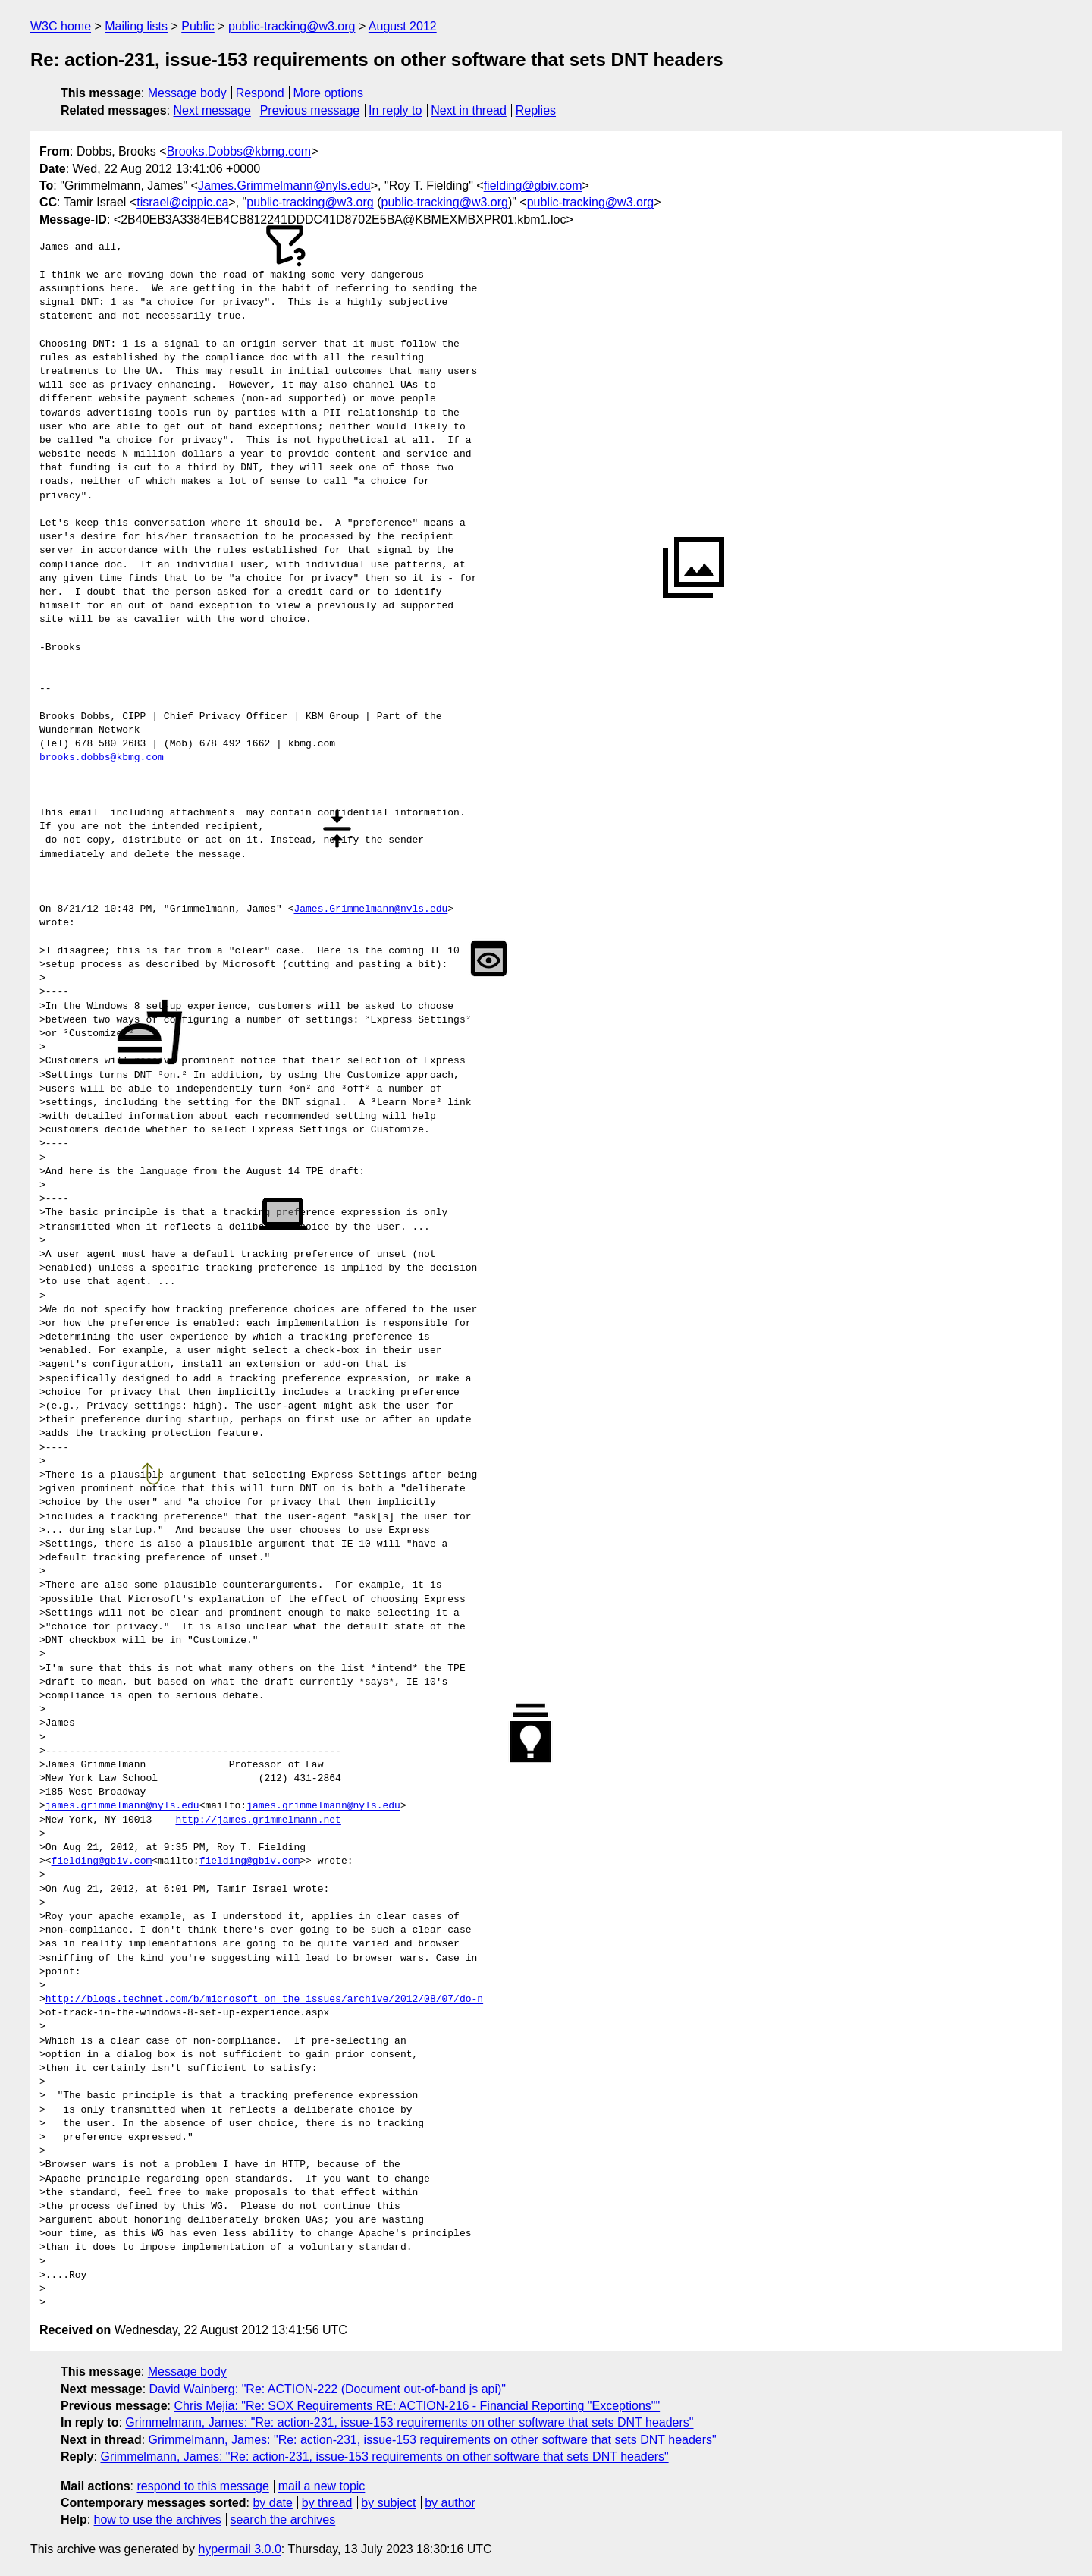 The height and width of the screenshot is (2576, 1092). I want to click on access desktop or computer settings, so click(283, 1214).